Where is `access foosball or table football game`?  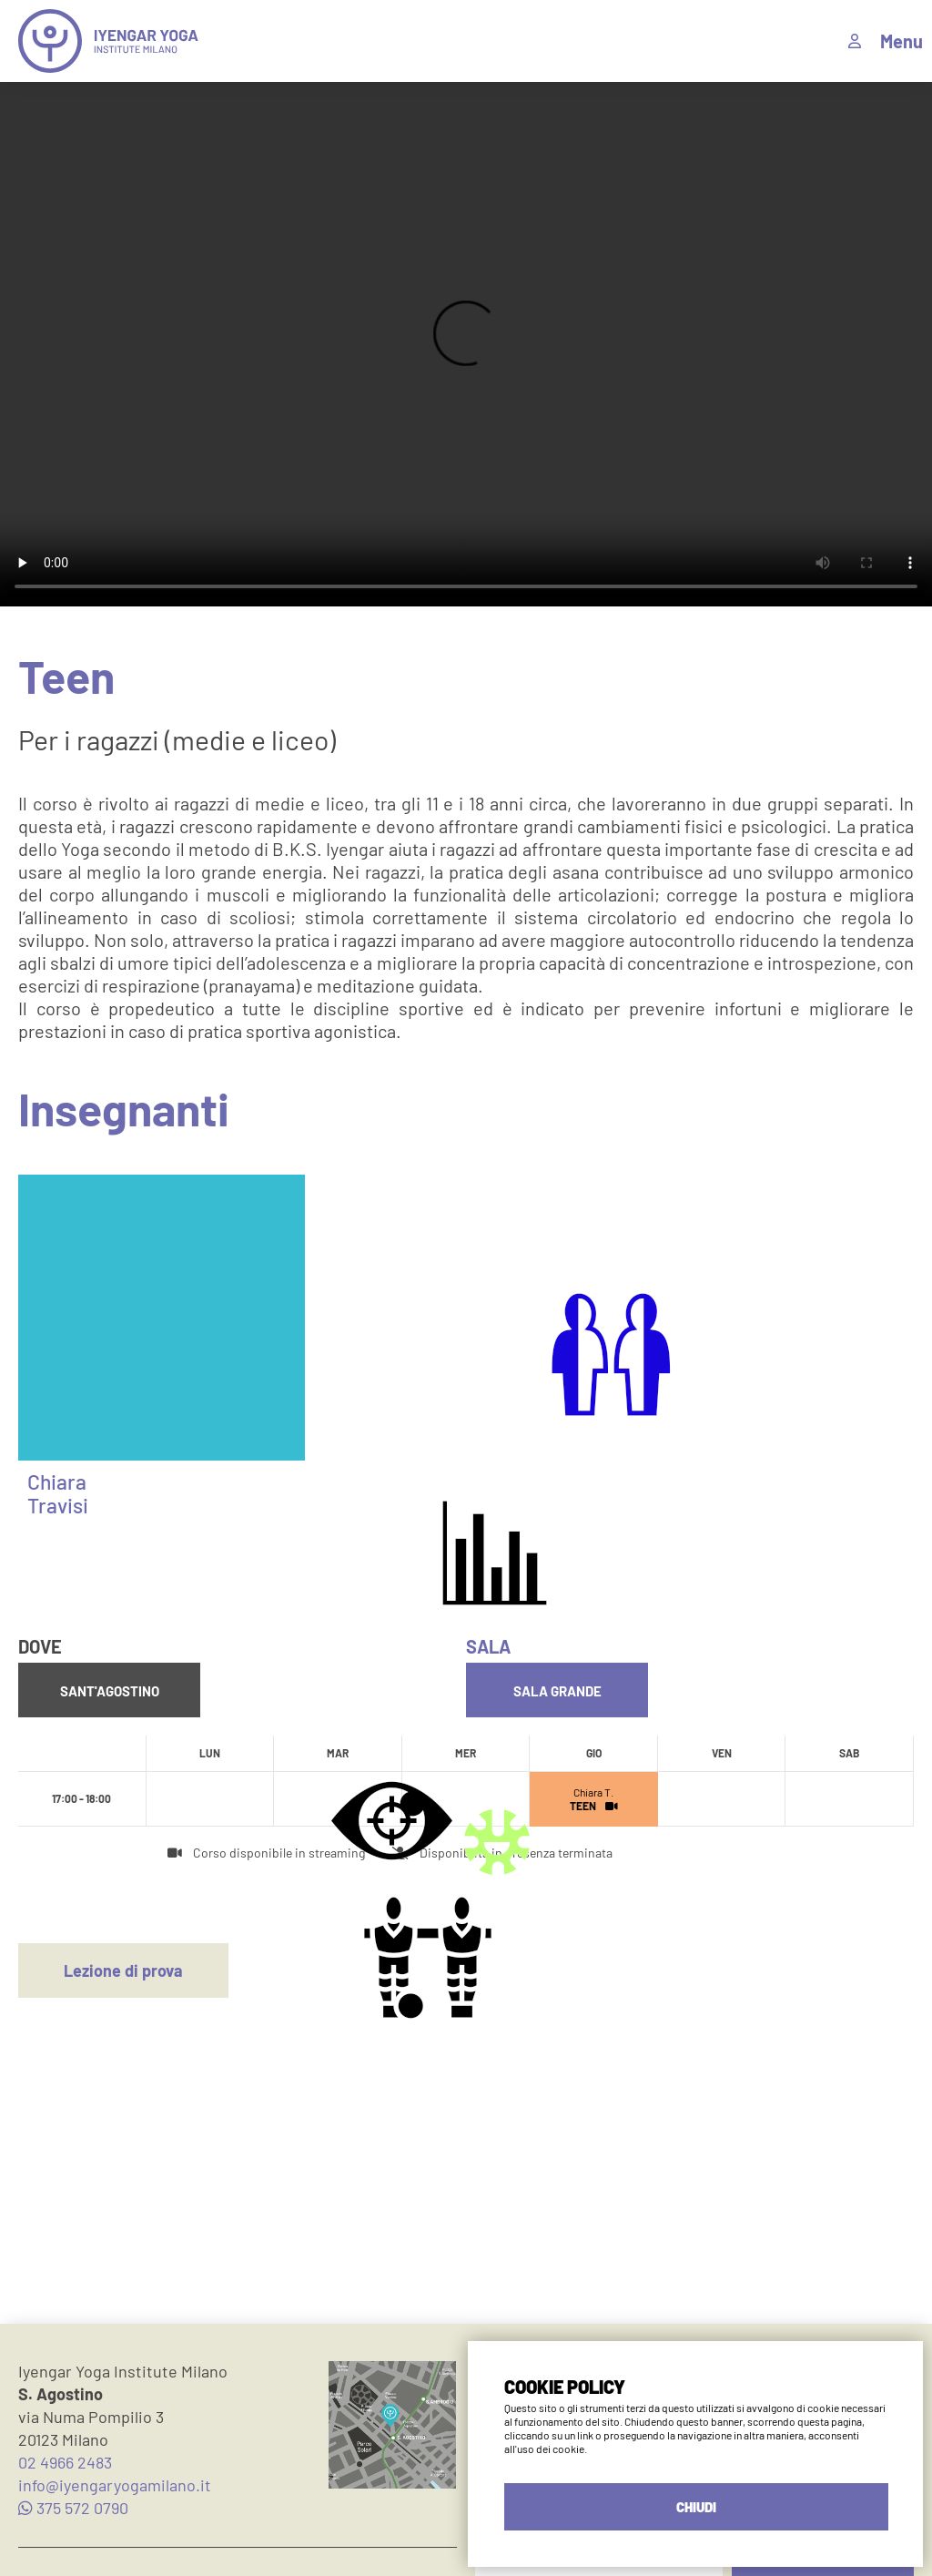 access foosball or table football game is located at coordinates (428, 1958).